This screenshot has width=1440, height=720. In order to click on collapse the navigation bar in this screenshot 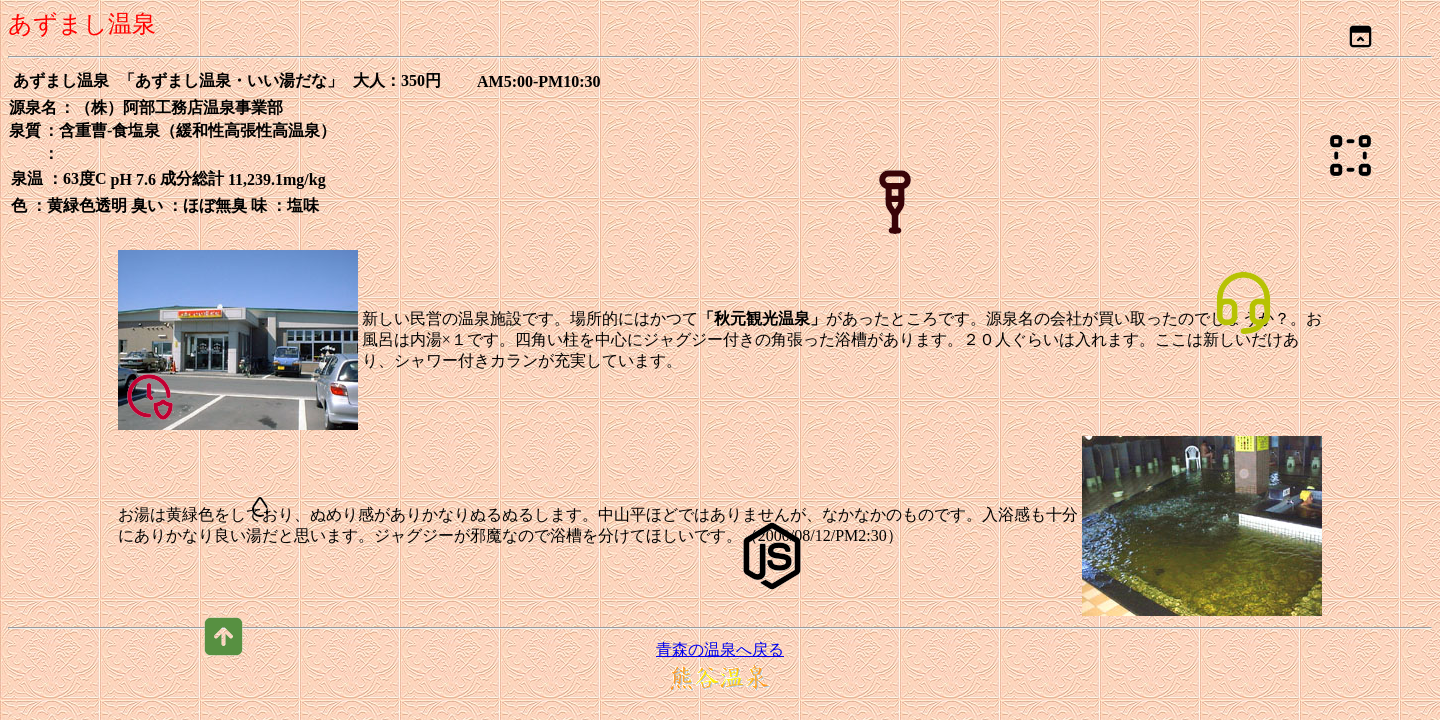, I will do `click(1360, 36)`.